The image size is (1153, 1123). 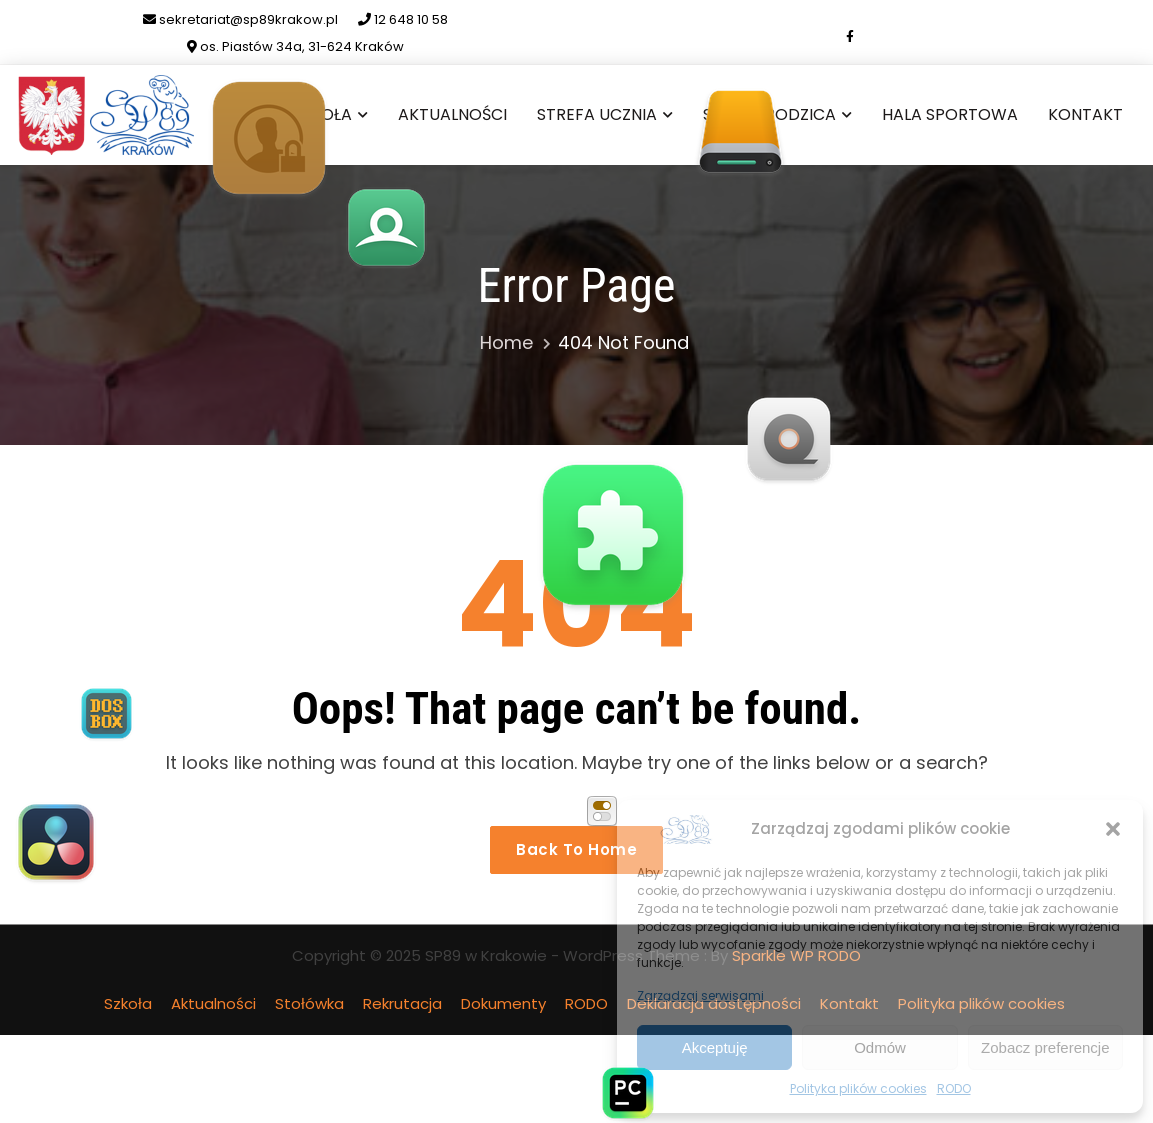 What do you see at coordinates (386, 227) in the screenshot?
I see `open renderdoc graphics debugging application` at bounding box center [386, 227].